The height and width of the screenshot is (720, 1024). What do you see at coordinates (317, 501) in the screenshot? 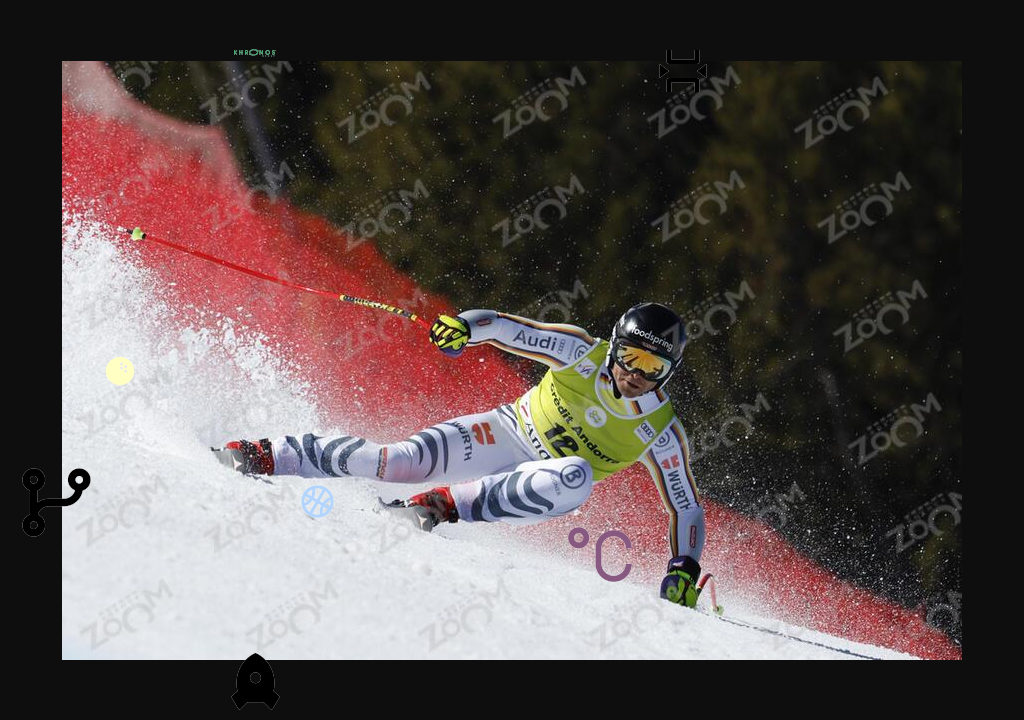
I see `access sports scores and updates` at bounding box center [317, 501].